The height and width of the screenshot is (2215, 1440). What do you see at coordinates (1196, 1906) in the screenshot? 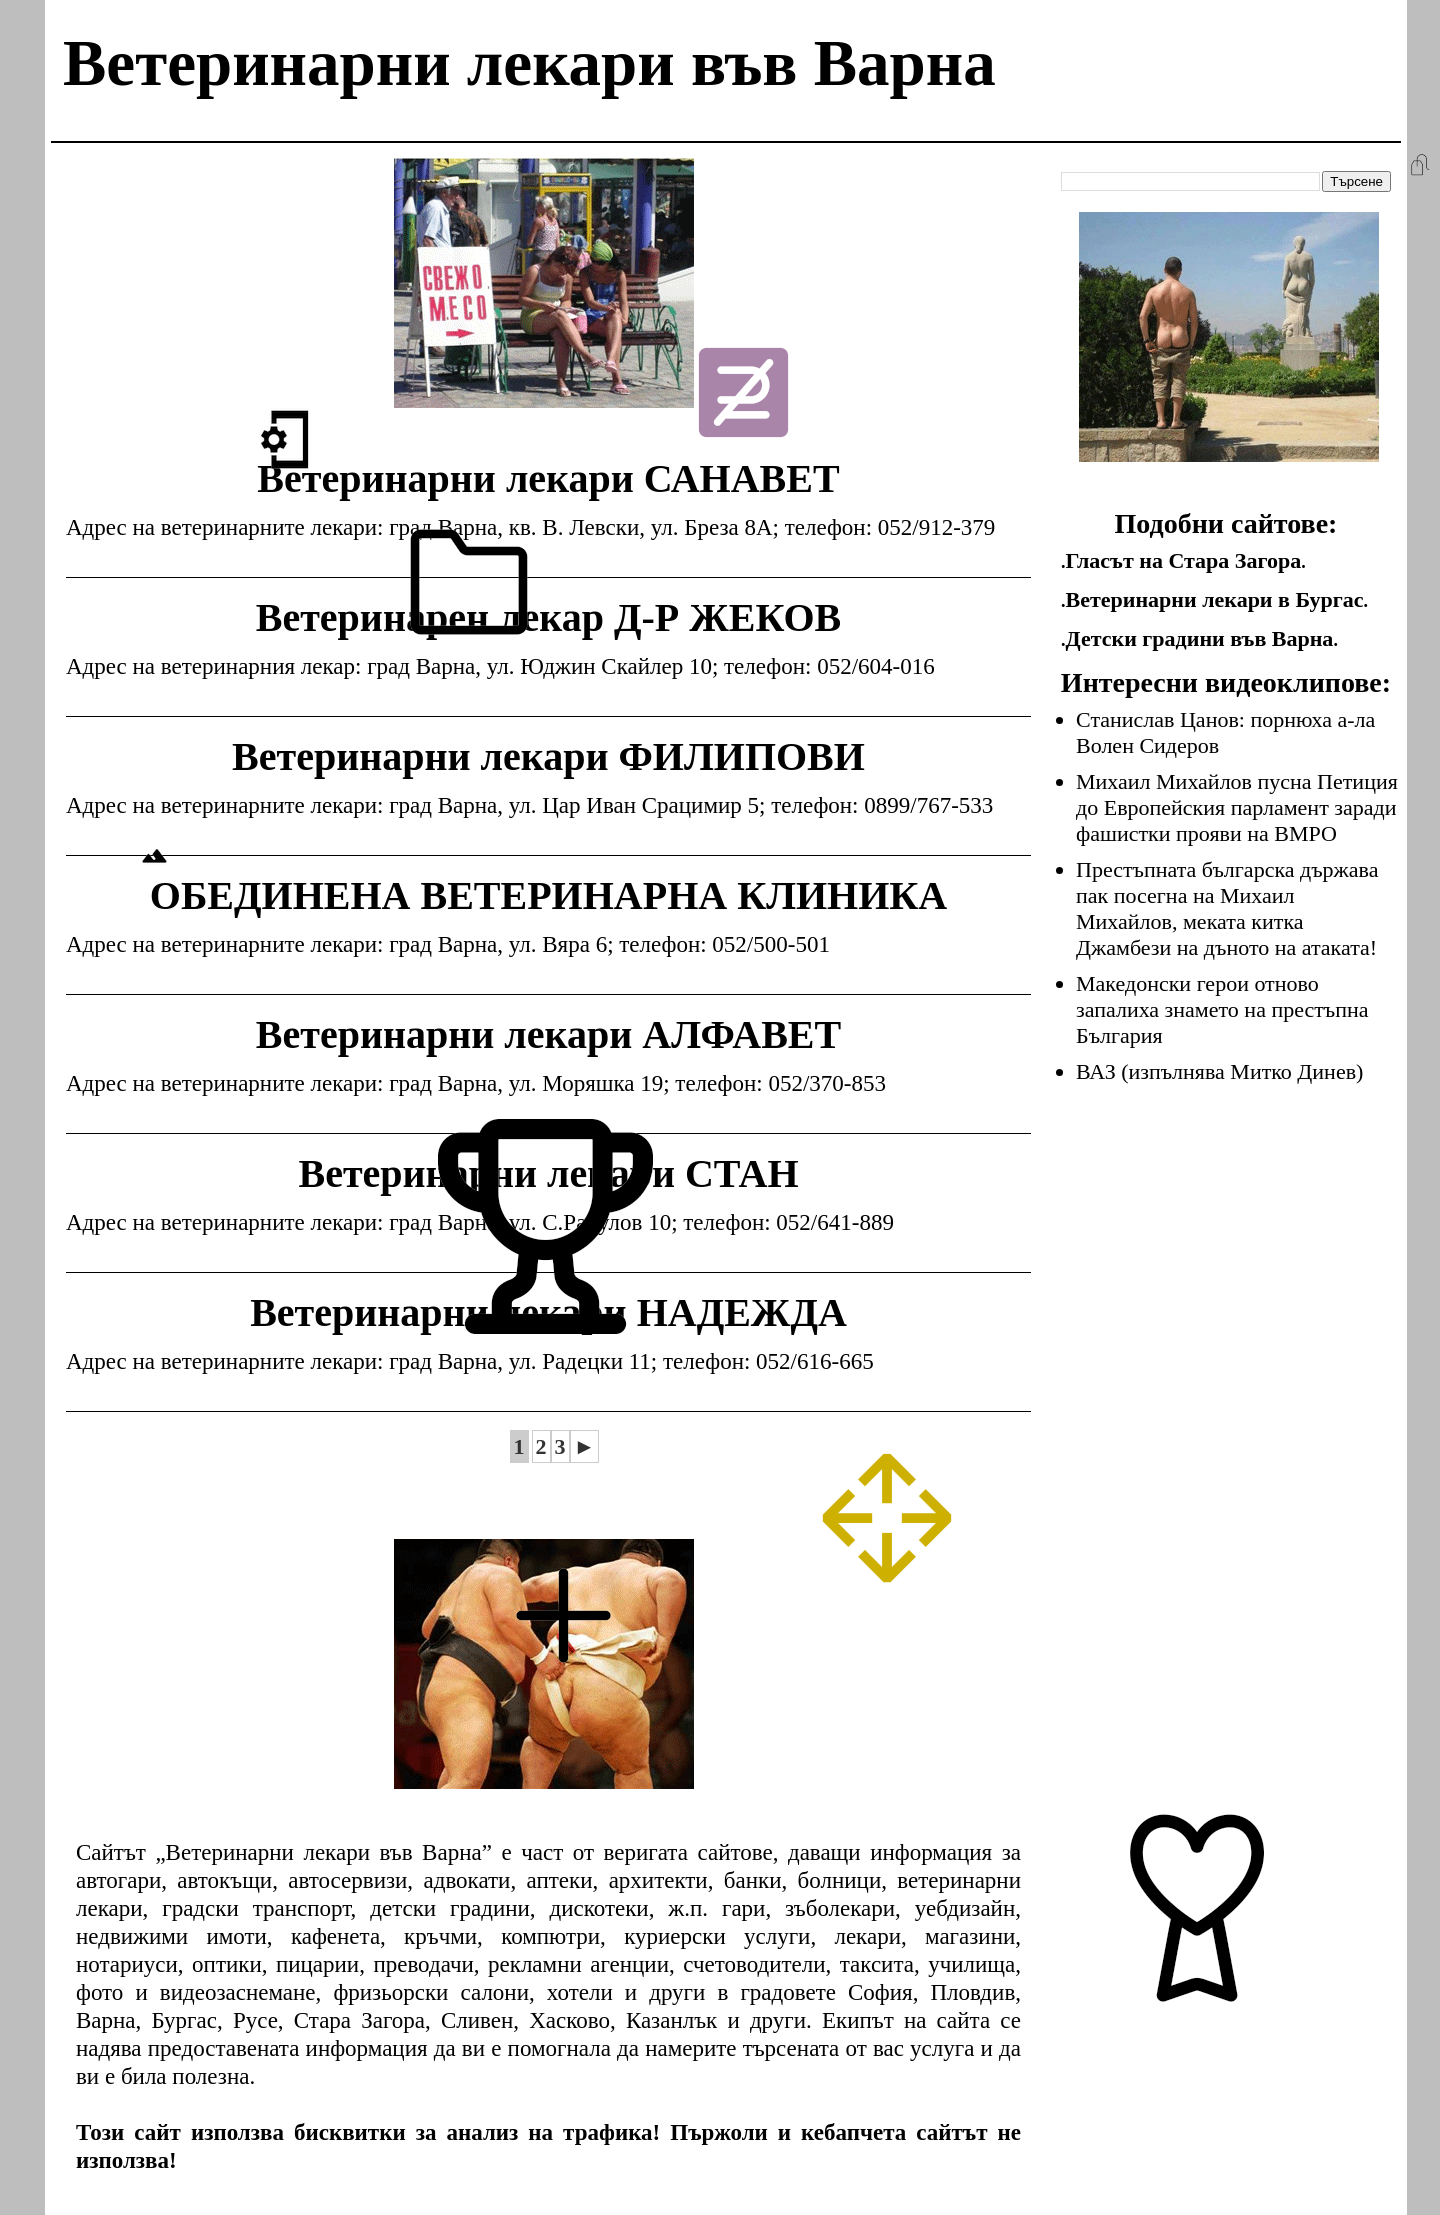
I see `view sponsor tiers and levels` at bounding box center [1196, 1906].